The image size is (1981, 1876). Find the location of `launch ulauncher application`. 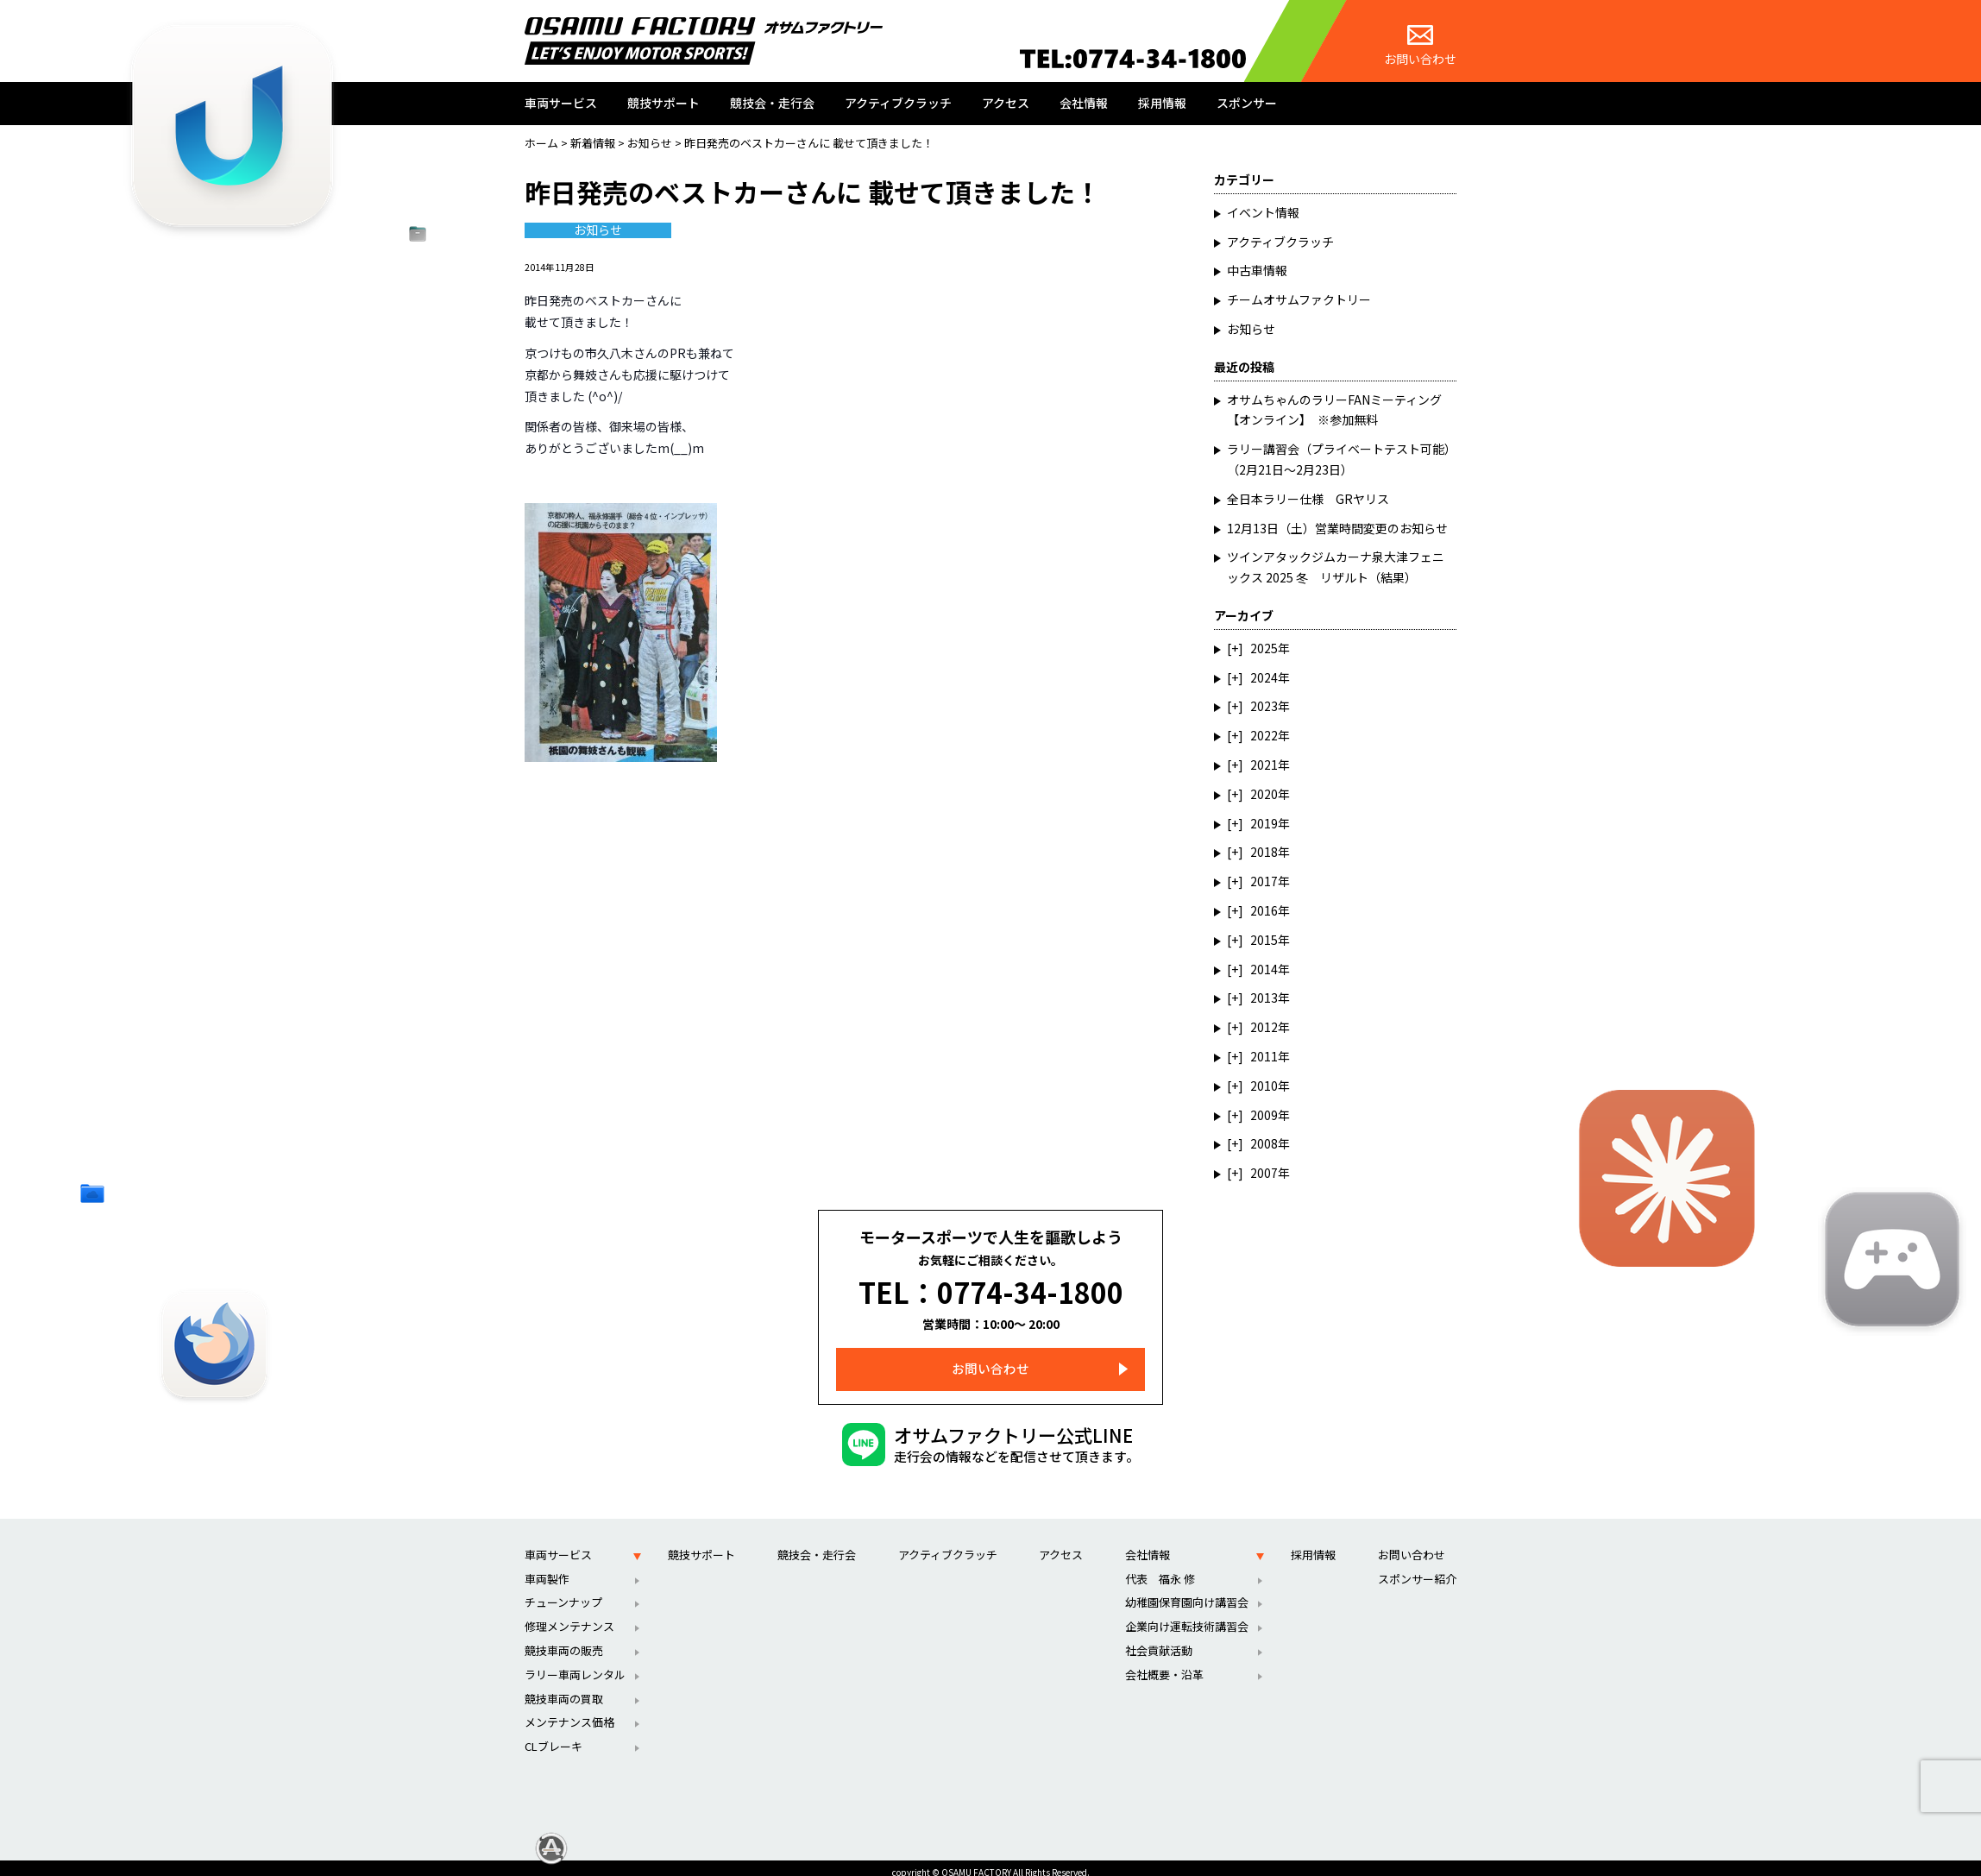

launch ulauncher application is located at coordinates (232, 126).